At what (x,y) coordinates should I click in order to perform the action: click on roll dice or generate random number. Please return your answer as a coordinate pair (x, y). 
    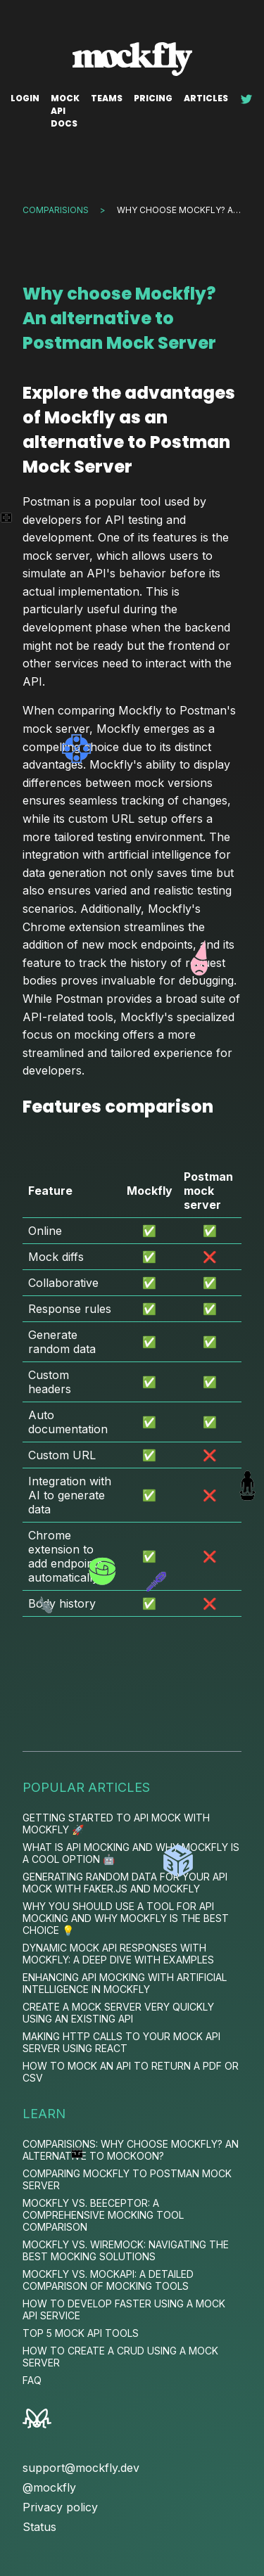
    Looking at the image, I should click on (178, 1861).